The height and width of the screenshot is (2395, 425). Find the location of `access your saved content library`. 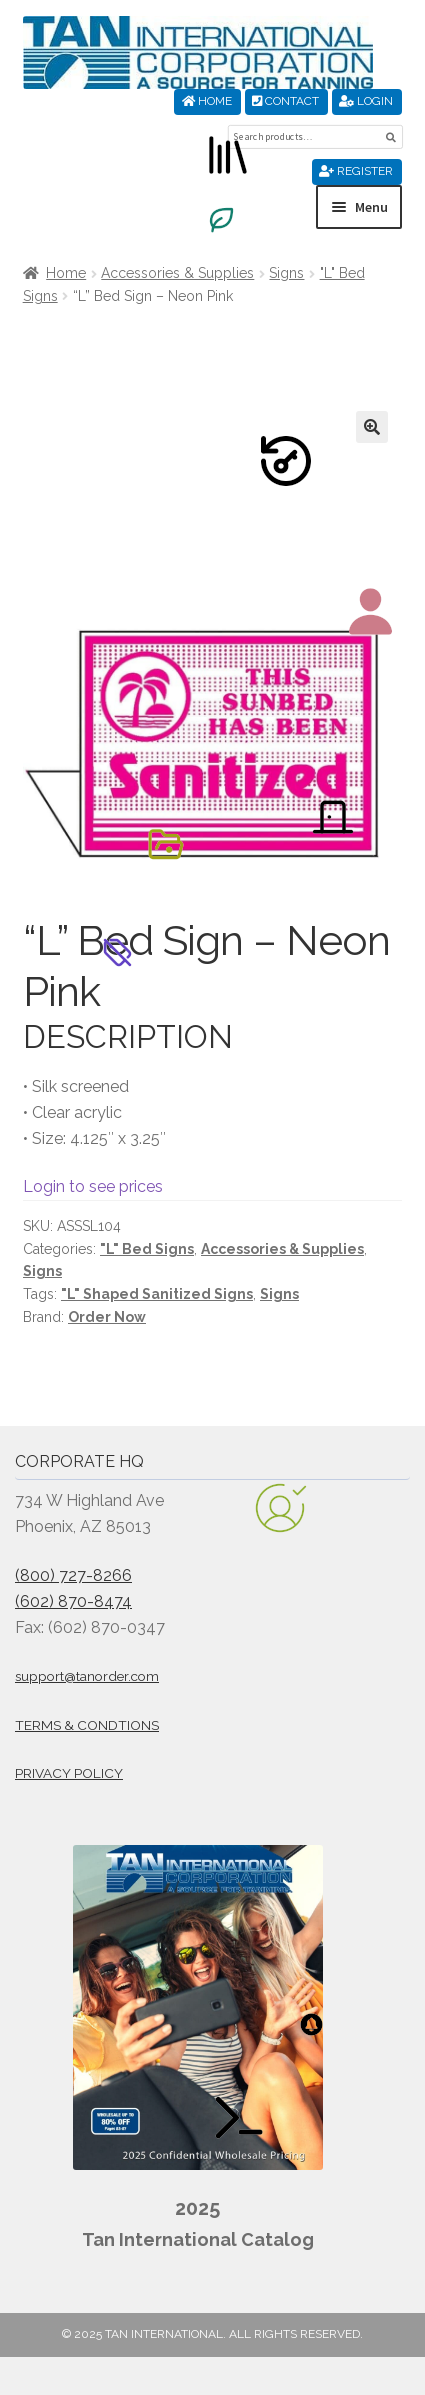

access your saved content library is located at coordinates (228, 155).